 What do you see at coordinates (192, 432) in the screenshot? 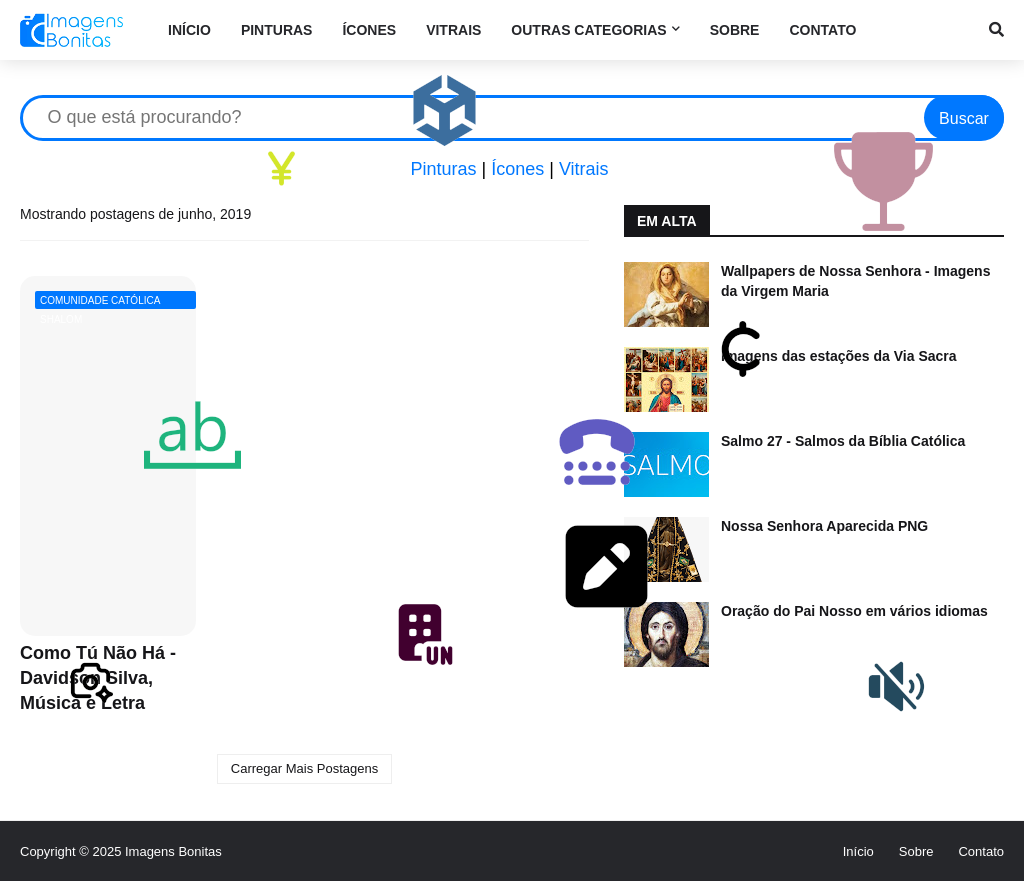
I see `toggle whole word search matching` at bounding box center [192, 432].